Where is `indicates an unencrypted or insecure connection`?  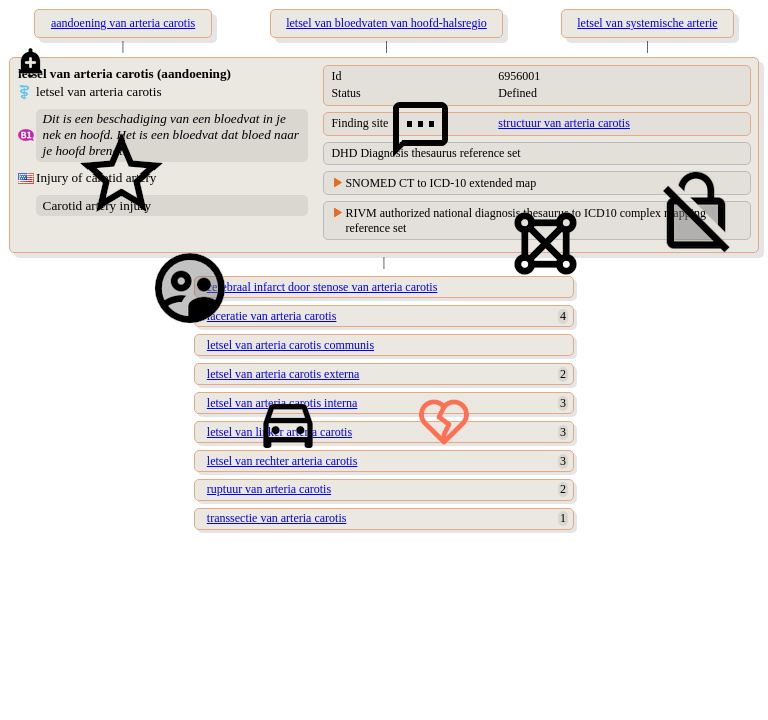 indicates an unencrypted or insecure connection is located at coordinates (696, 212).